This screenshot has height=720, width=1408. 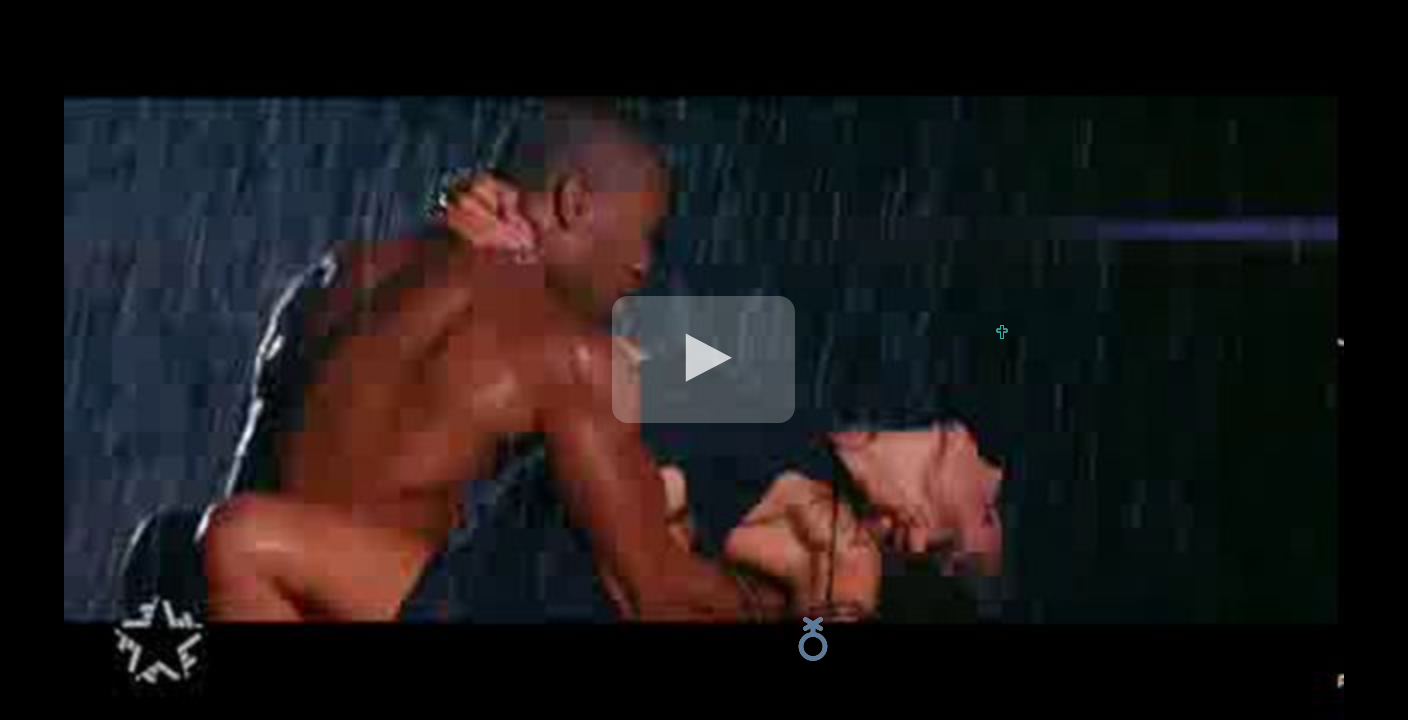 What do you see at coordinates (1002, 332) in the screenshot?
I see `religious or faith-related content` at bounding box center [1002, 332].